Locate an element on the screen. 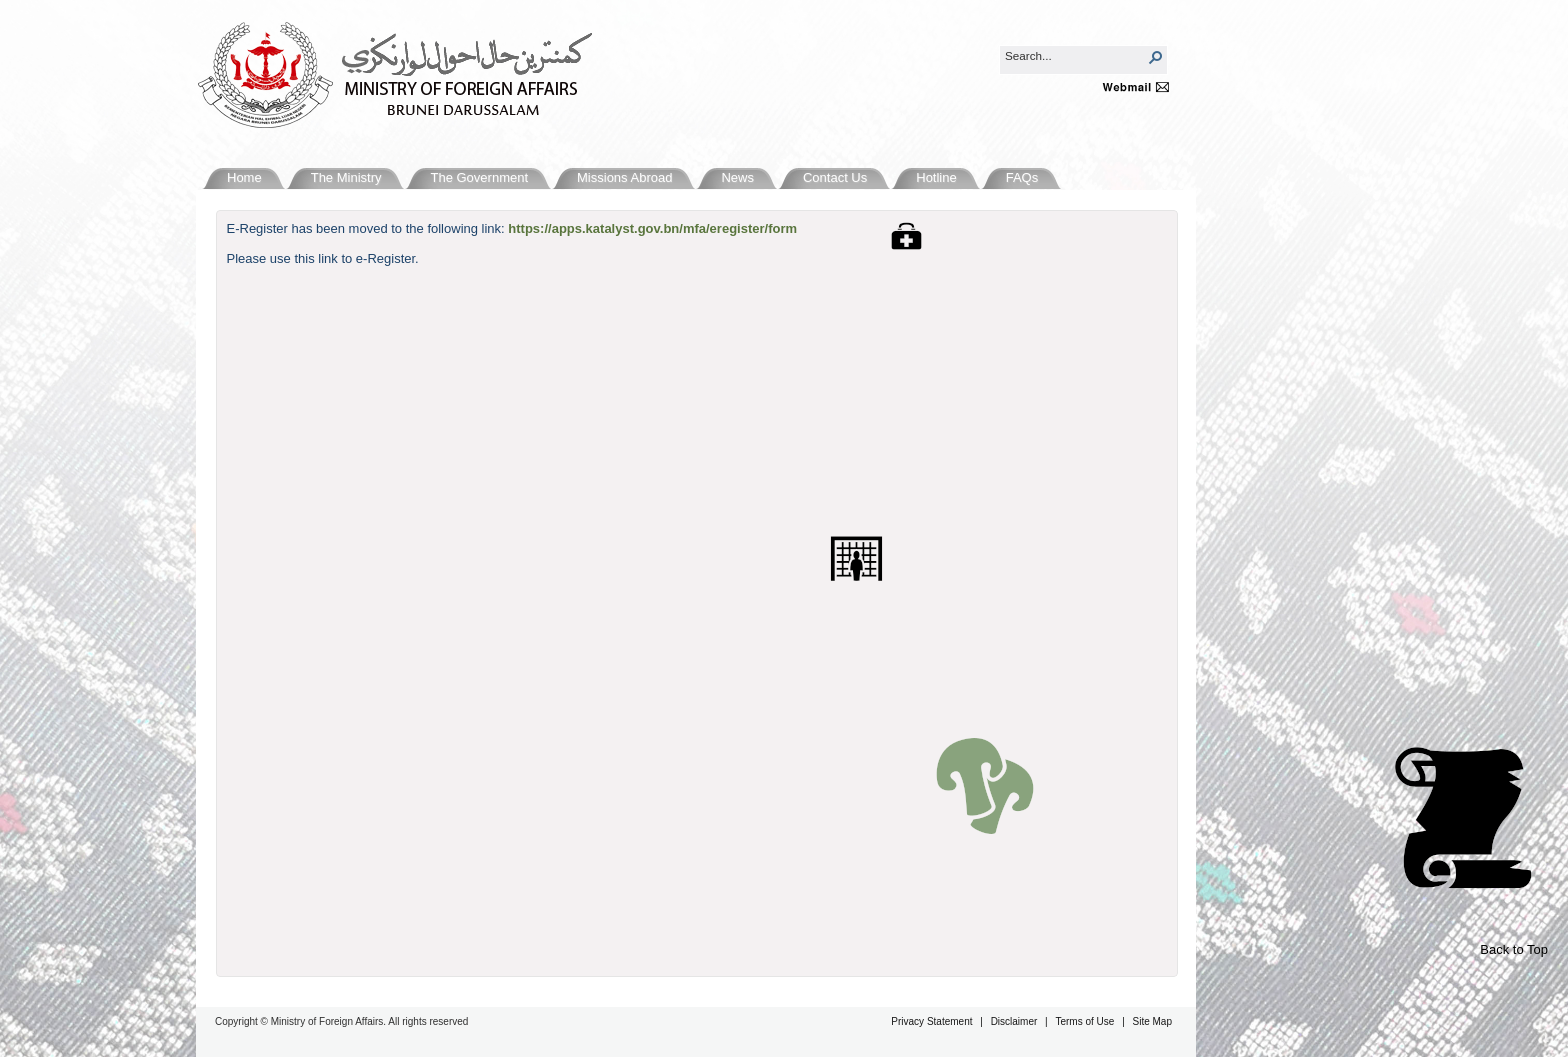 The width and height of the screenshot is (1568, 1057). access health or medical features is located at coordinates (906, 234).